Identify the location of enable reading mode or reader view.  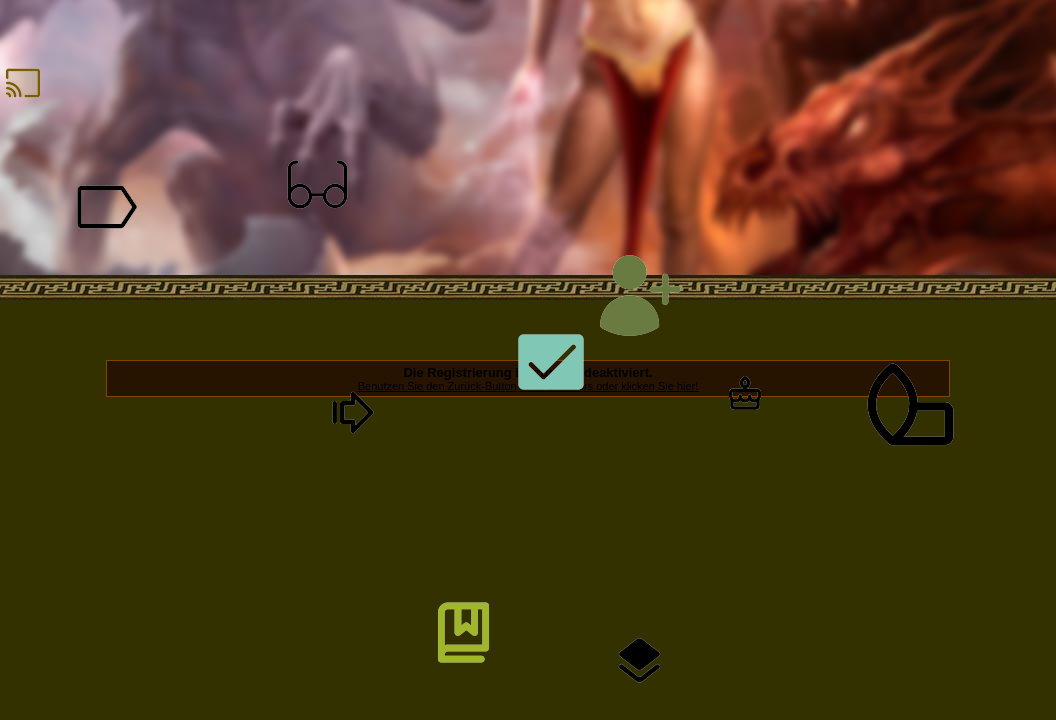
(317, 185).